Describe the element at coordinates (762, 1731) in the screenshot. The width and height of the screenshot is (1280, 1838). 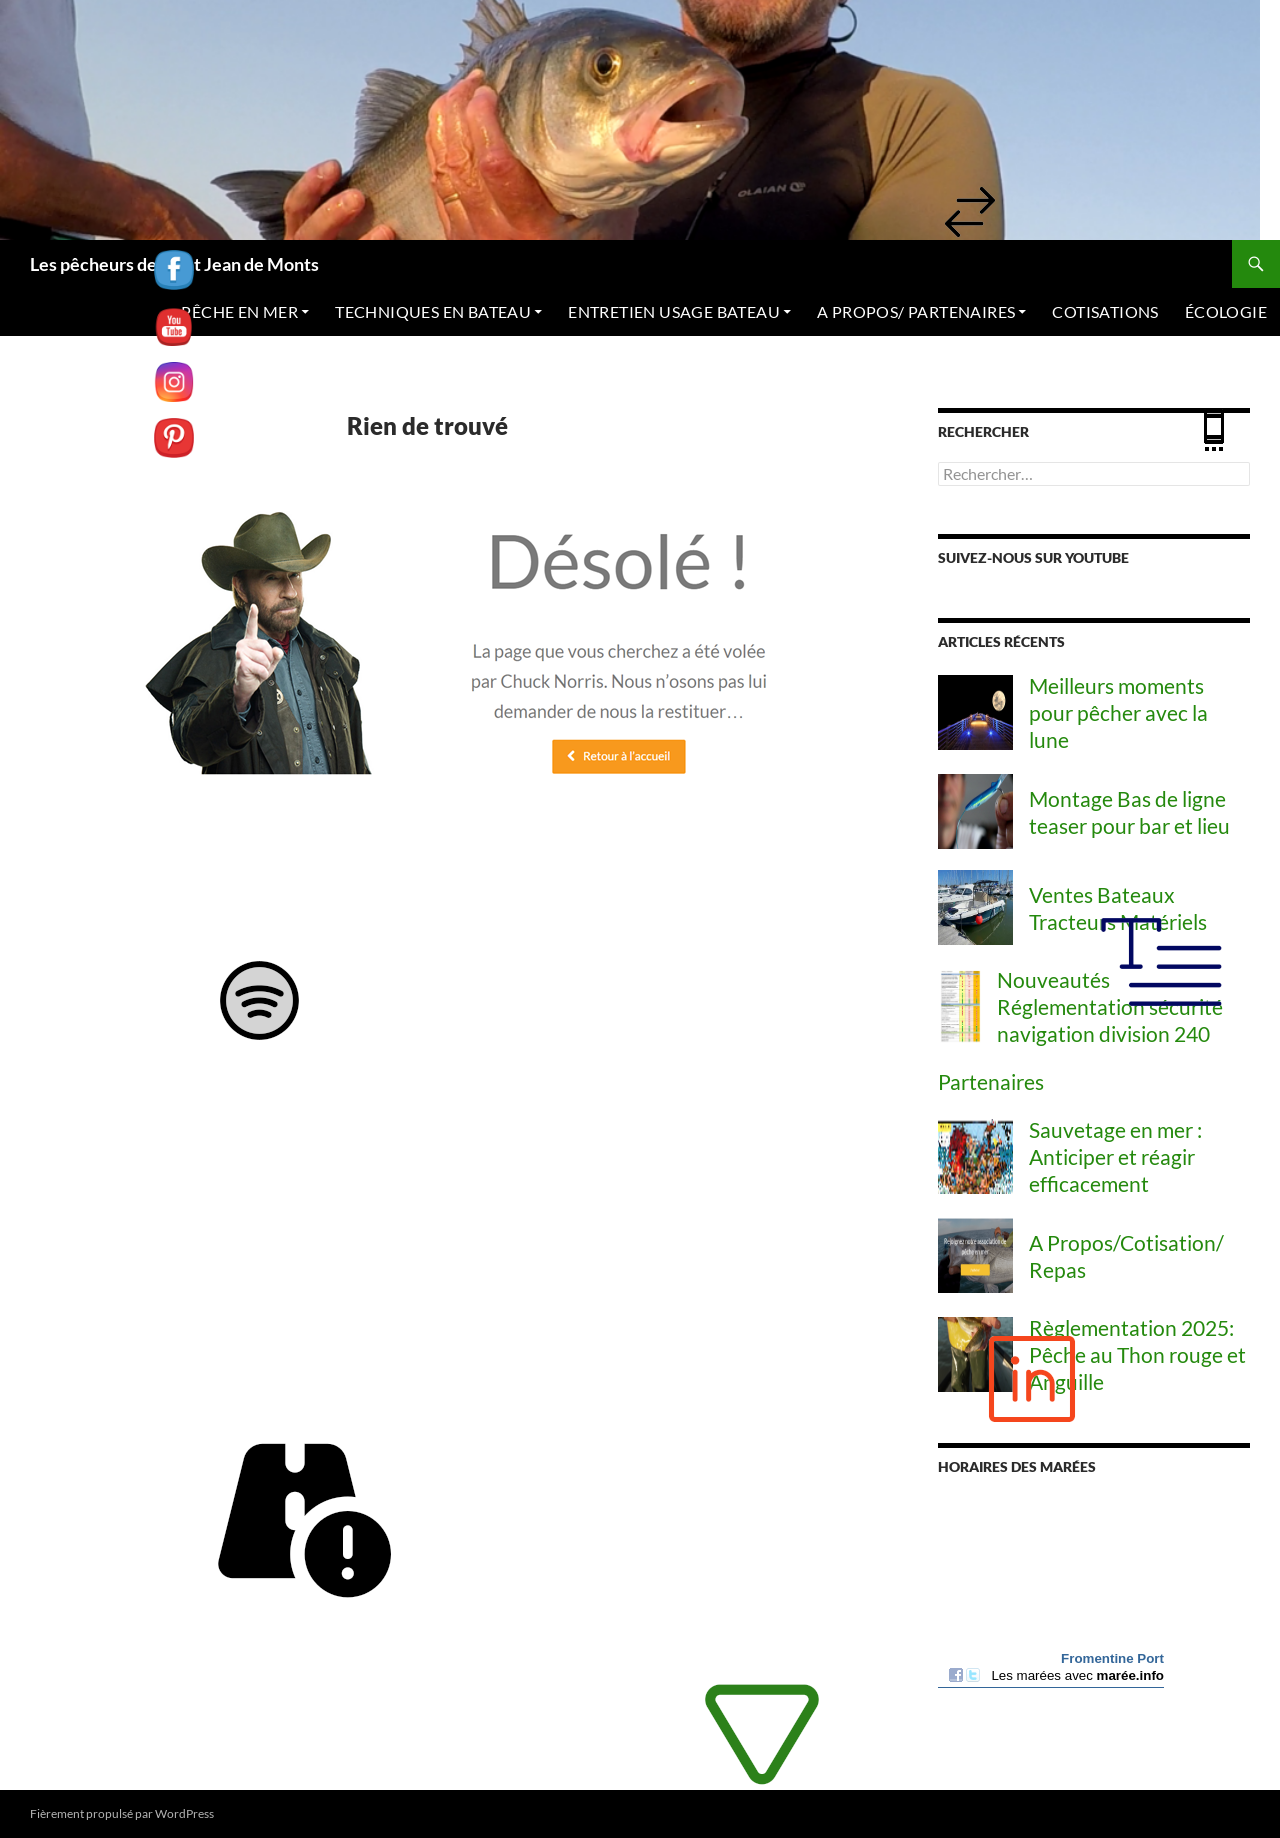
I see `expand dropdown menu` at that location.